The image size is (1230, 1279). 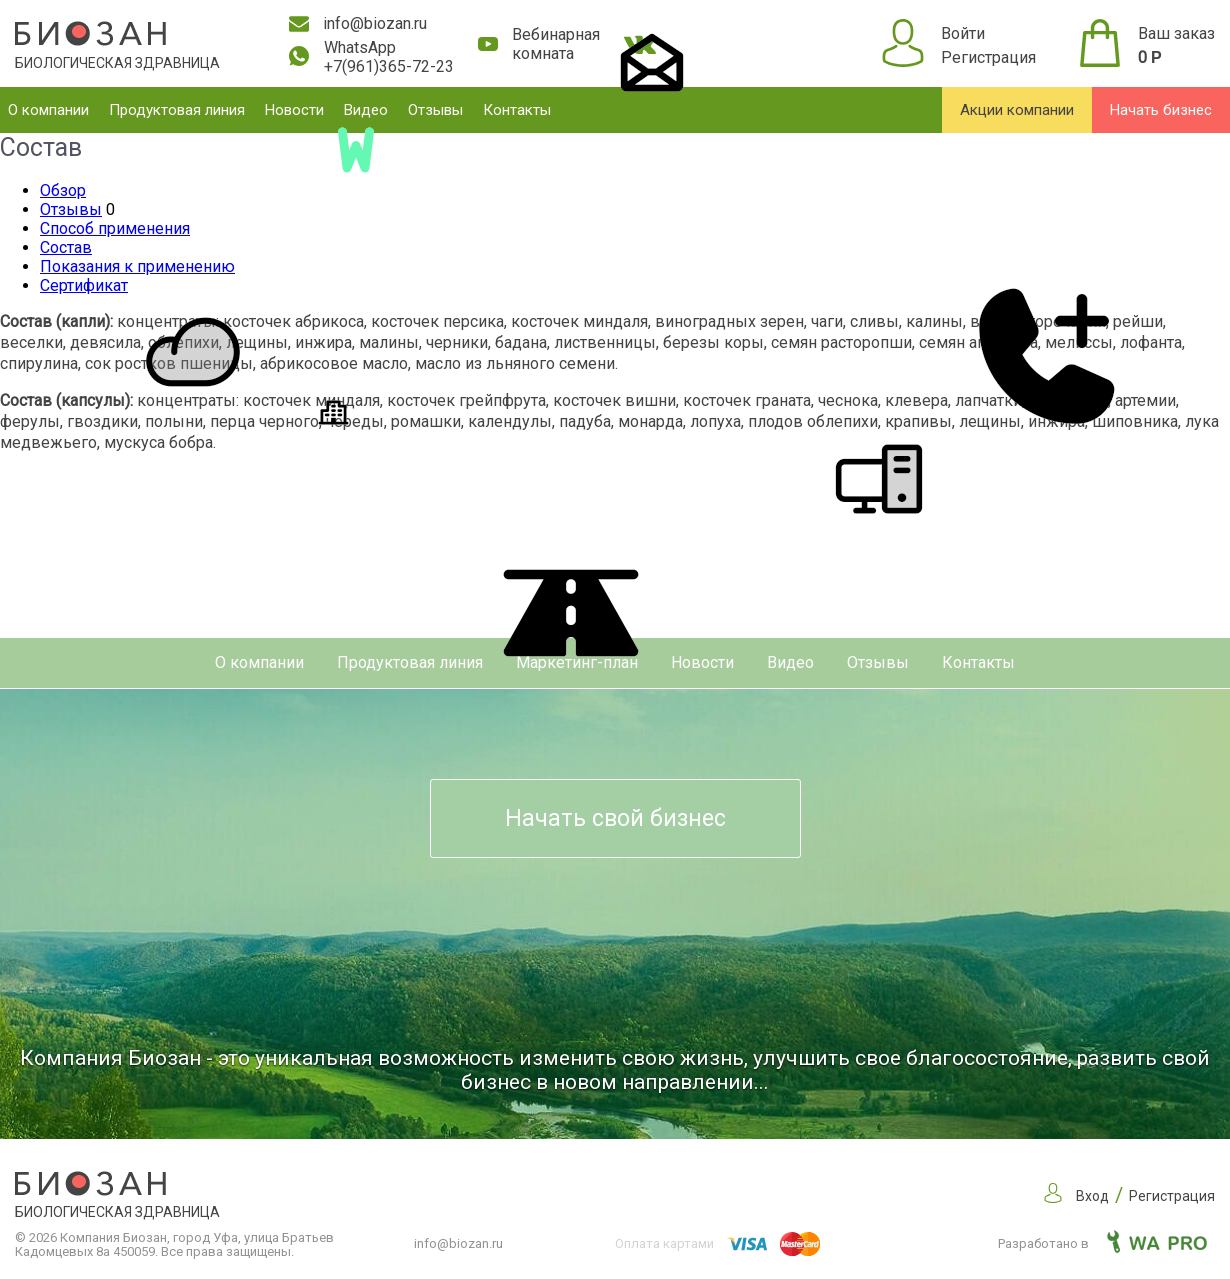 What do you see at coordinates (1049, 353) in the screenshot?
I see `add a new contact` at bounding box center [1049, 353].